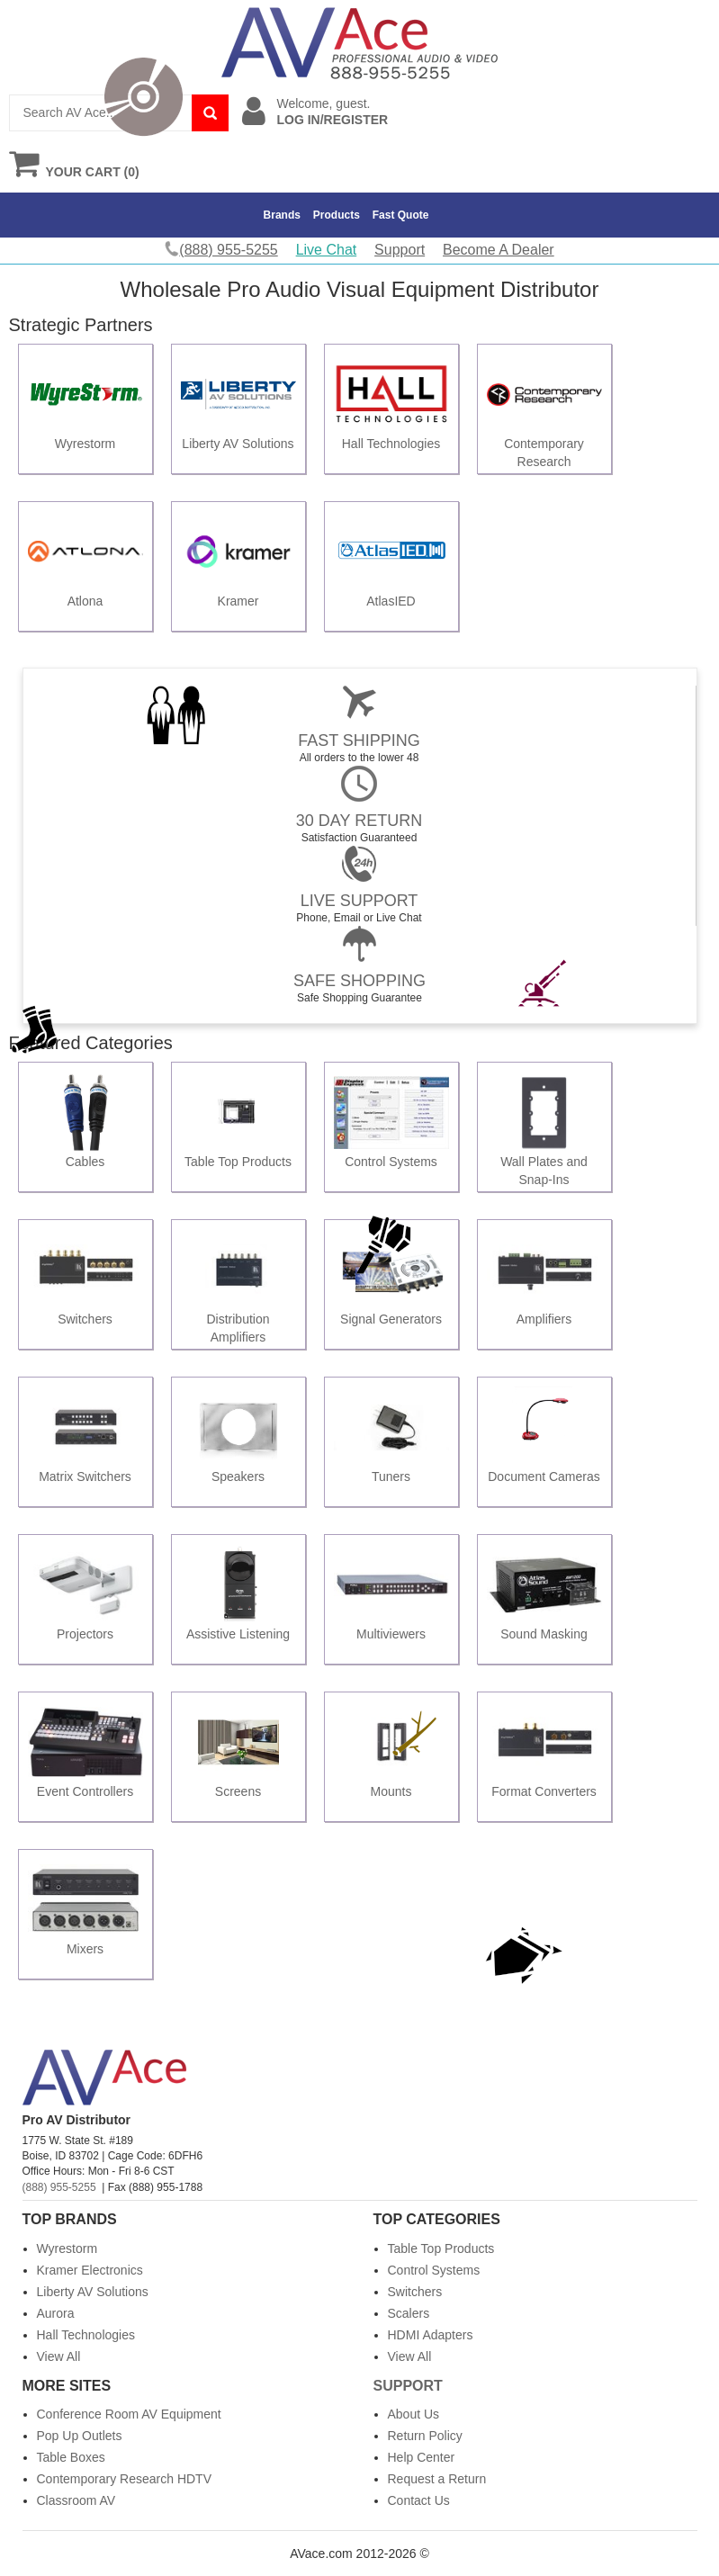 The height and width of the screenshot is (2576, 719). Describe the element at coordinates (542, 983) in the screenshot. I see `anti-aircraft gun unit or defense structure in a strategy game` at that location.